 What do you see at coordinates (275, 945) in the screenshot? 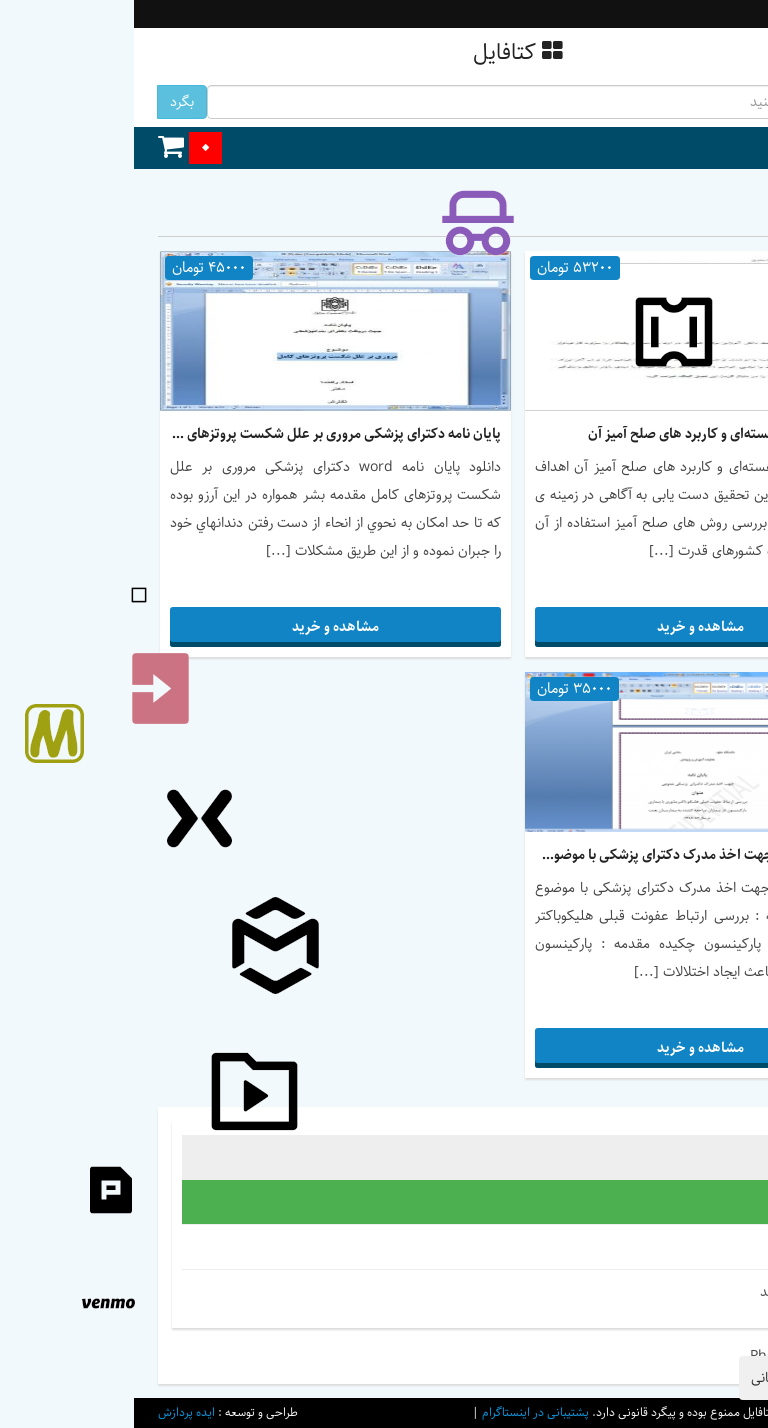
I see `mailtrap email testing service logo` at bounding box center [275, 945].